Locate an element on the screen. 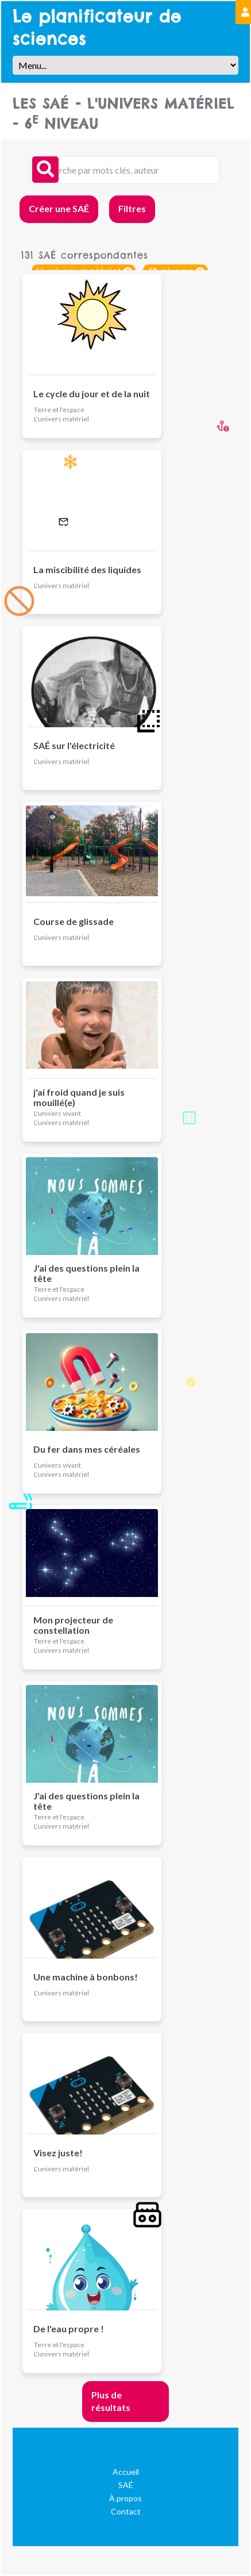 This screenshot has width=251, height=2576. activate cooling or air conditioning mode is located at coordinates (70, 462).